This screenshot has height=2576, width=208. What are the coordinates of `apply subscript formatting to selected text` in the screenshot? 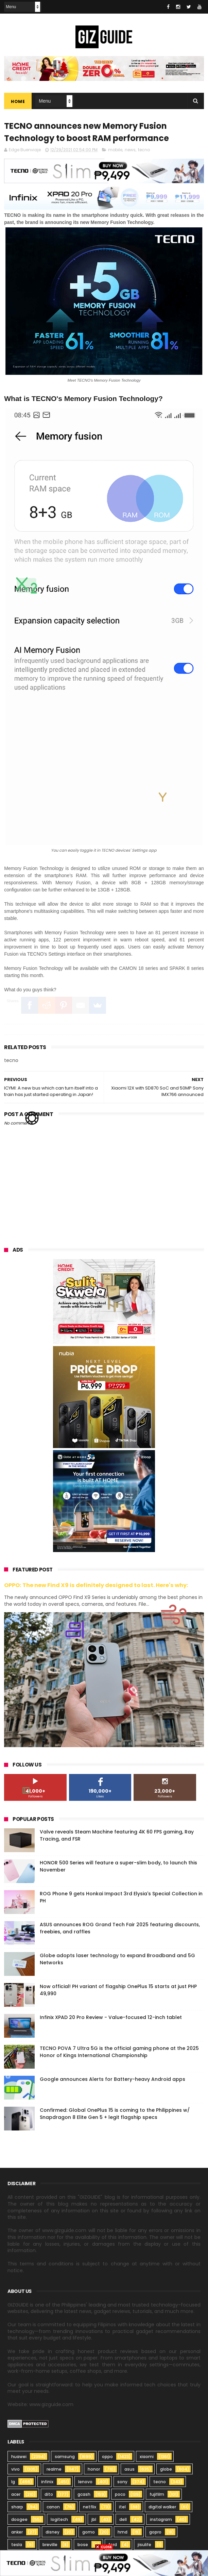 It's located at (25, 585).